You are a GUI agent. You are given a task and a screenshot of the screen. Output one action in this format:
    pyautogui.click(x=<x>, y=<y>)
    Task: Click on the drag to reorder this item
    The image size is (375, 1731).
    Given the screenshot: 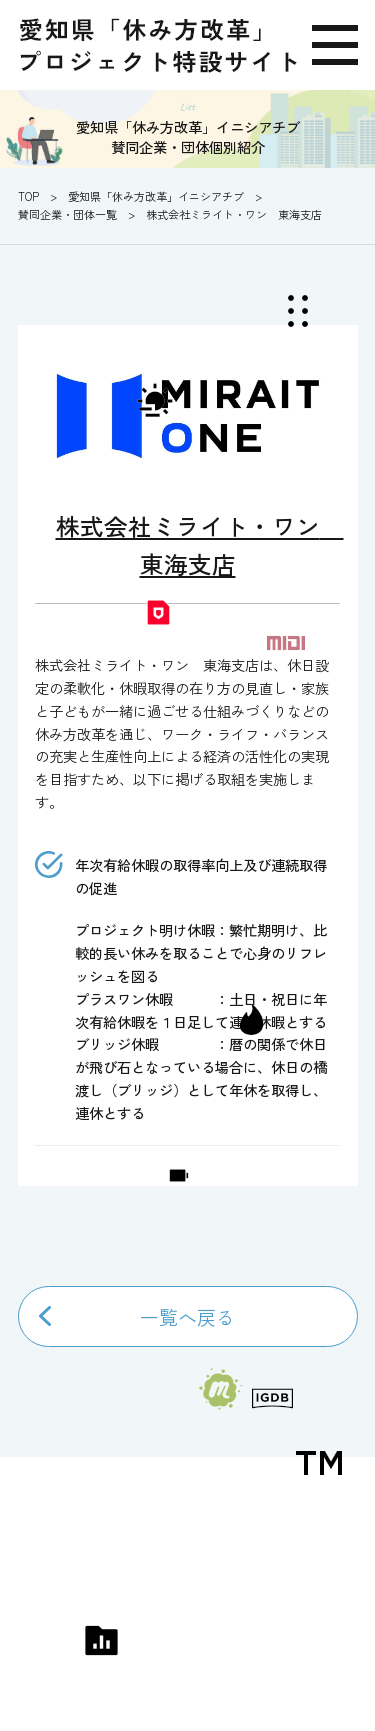 What is the action you would take?
    pyautogui.click(x=298, y=311)
    